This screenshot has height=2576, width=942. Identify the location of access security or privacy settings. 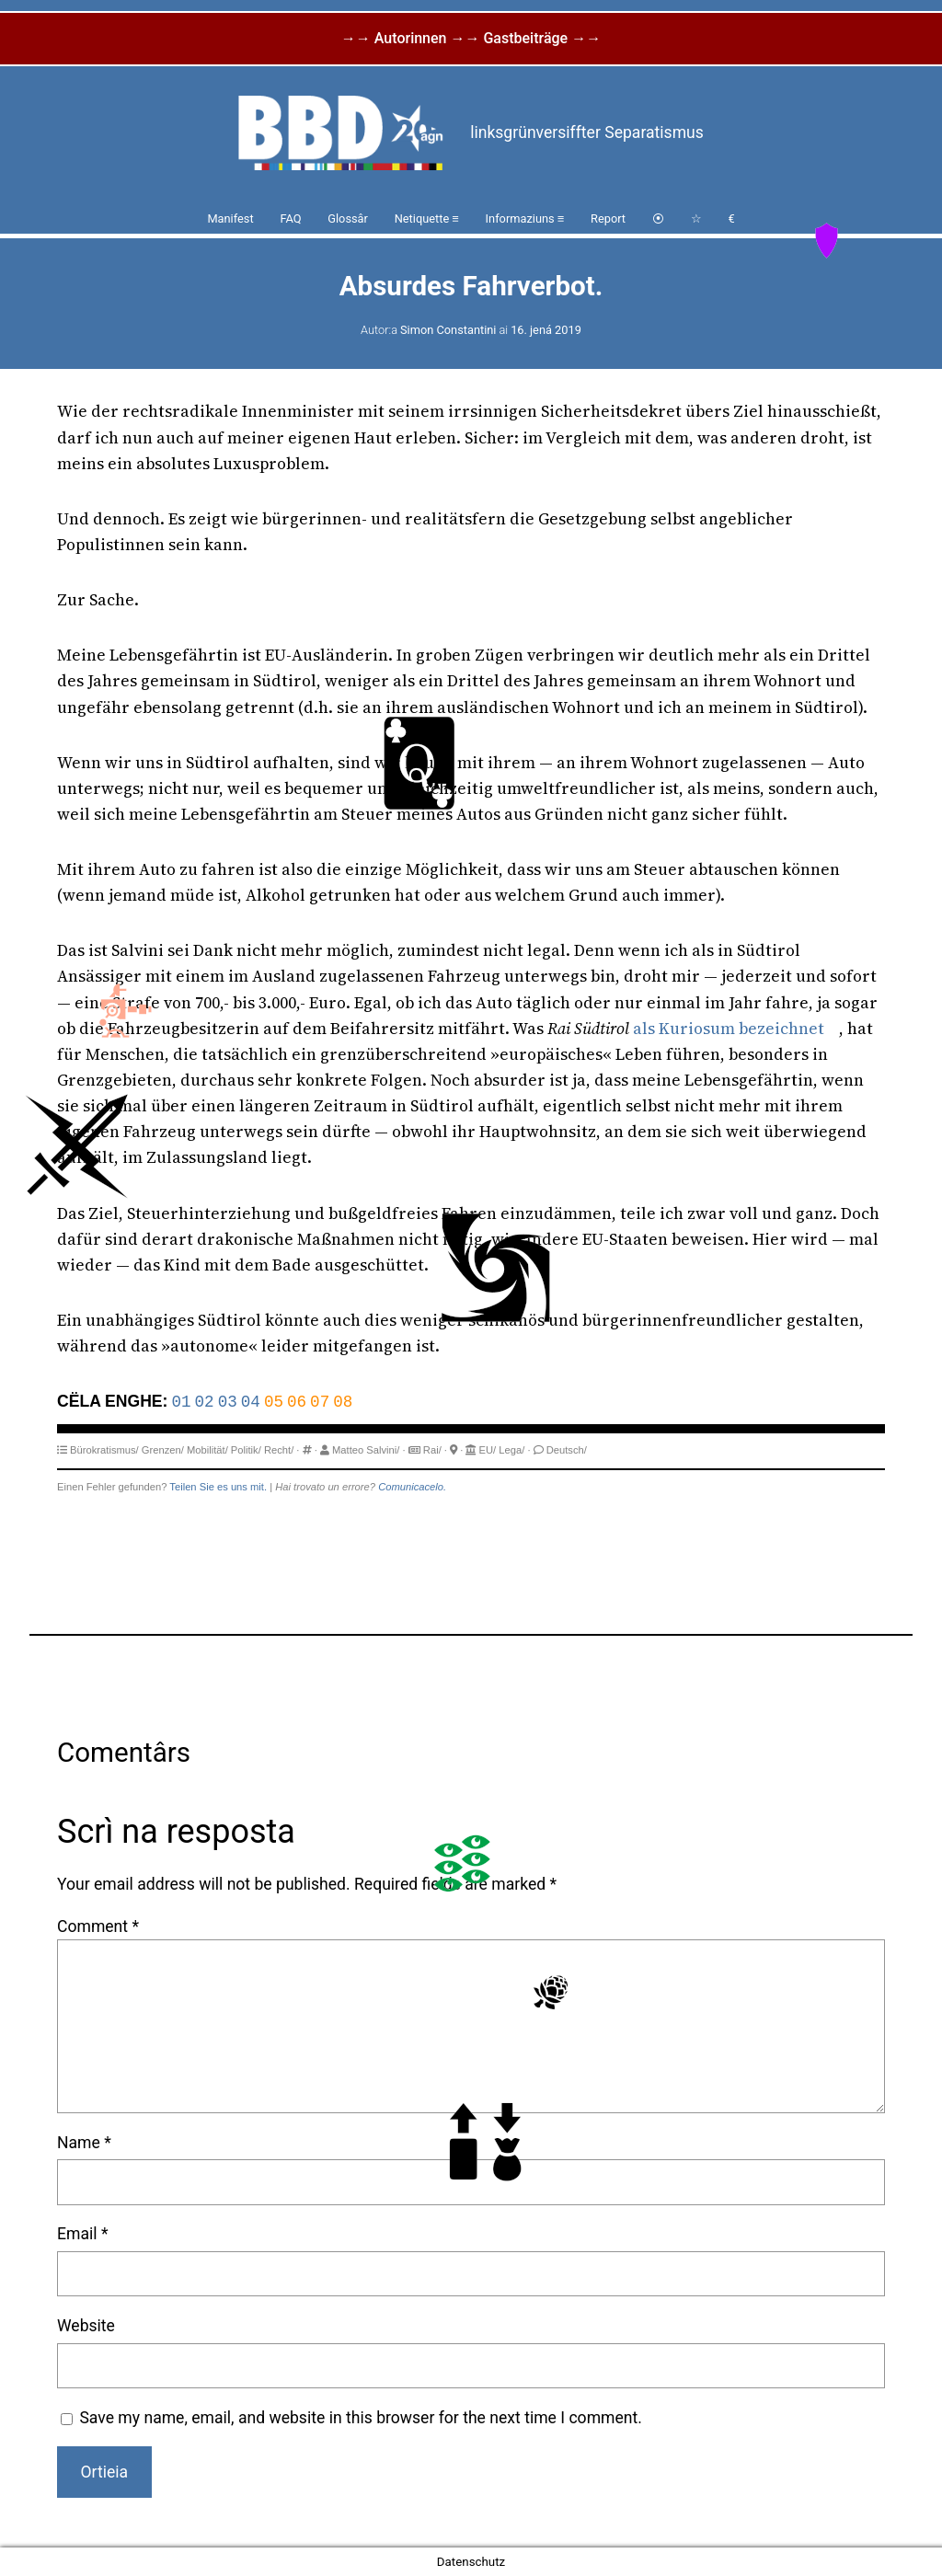
(826, 240).